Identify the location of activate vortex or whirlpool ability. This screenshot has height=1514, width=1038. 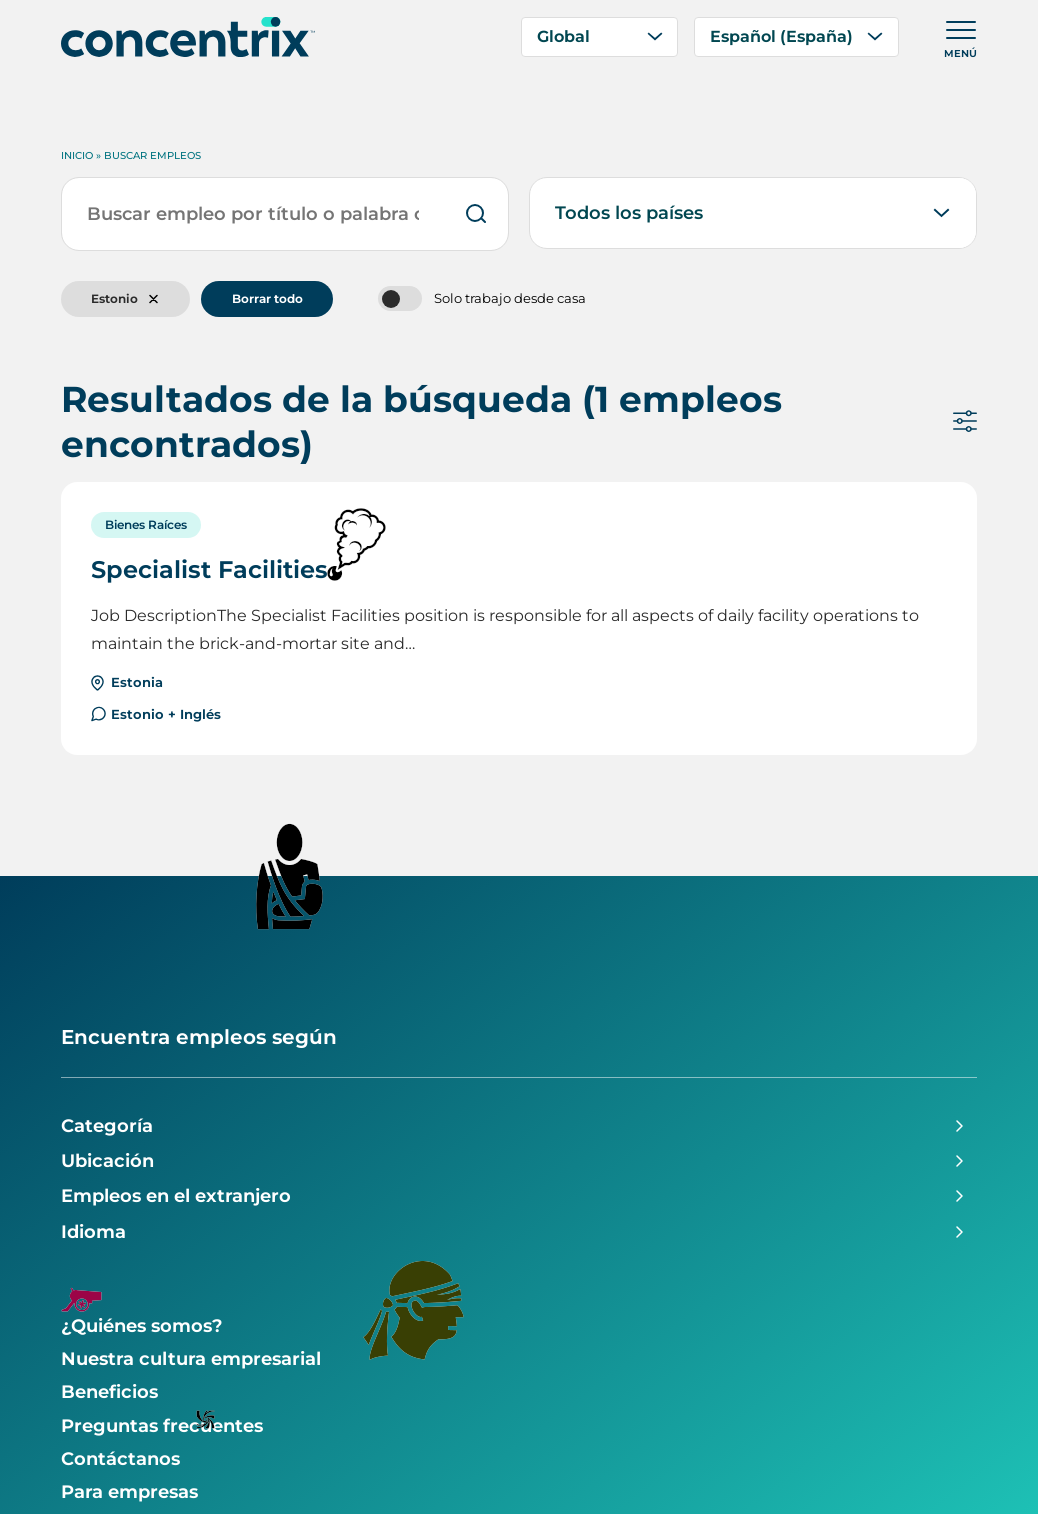
(205, 1419).